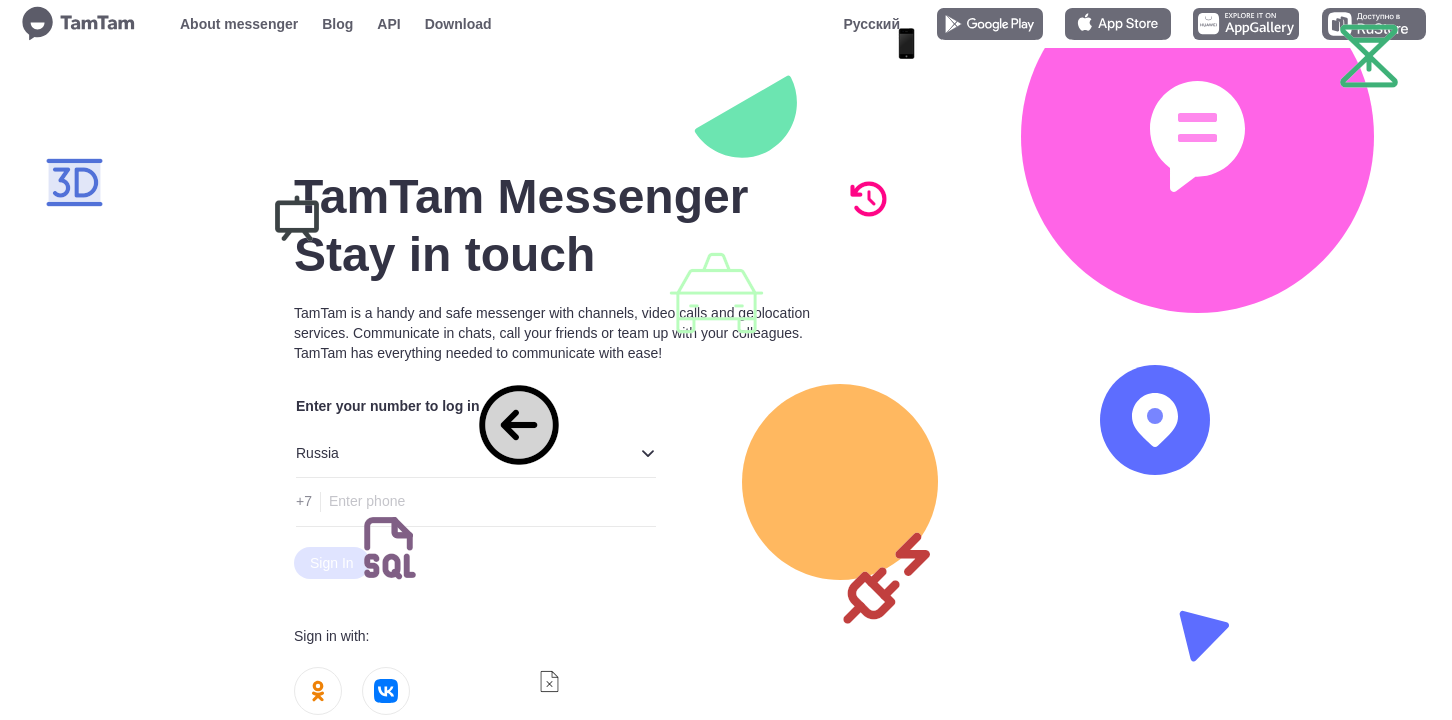  I want to click on switch to 3D view mode, so click(74, 182).